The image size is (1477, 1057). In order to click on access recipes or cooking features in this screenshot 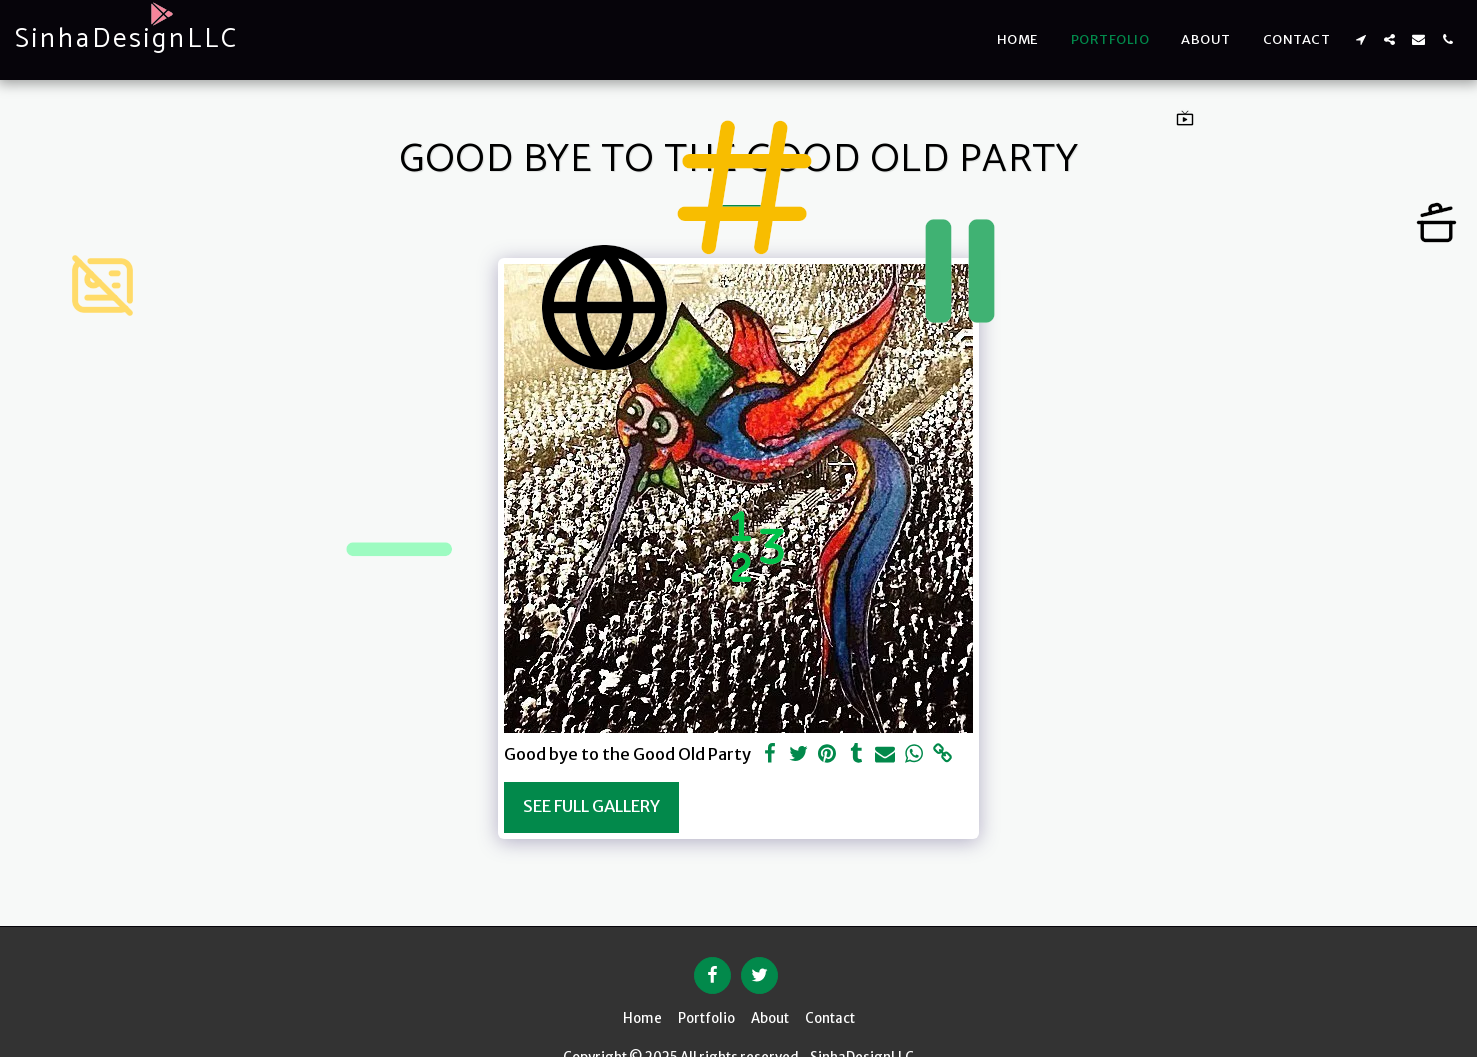, I will do `click(1436, 222)`.